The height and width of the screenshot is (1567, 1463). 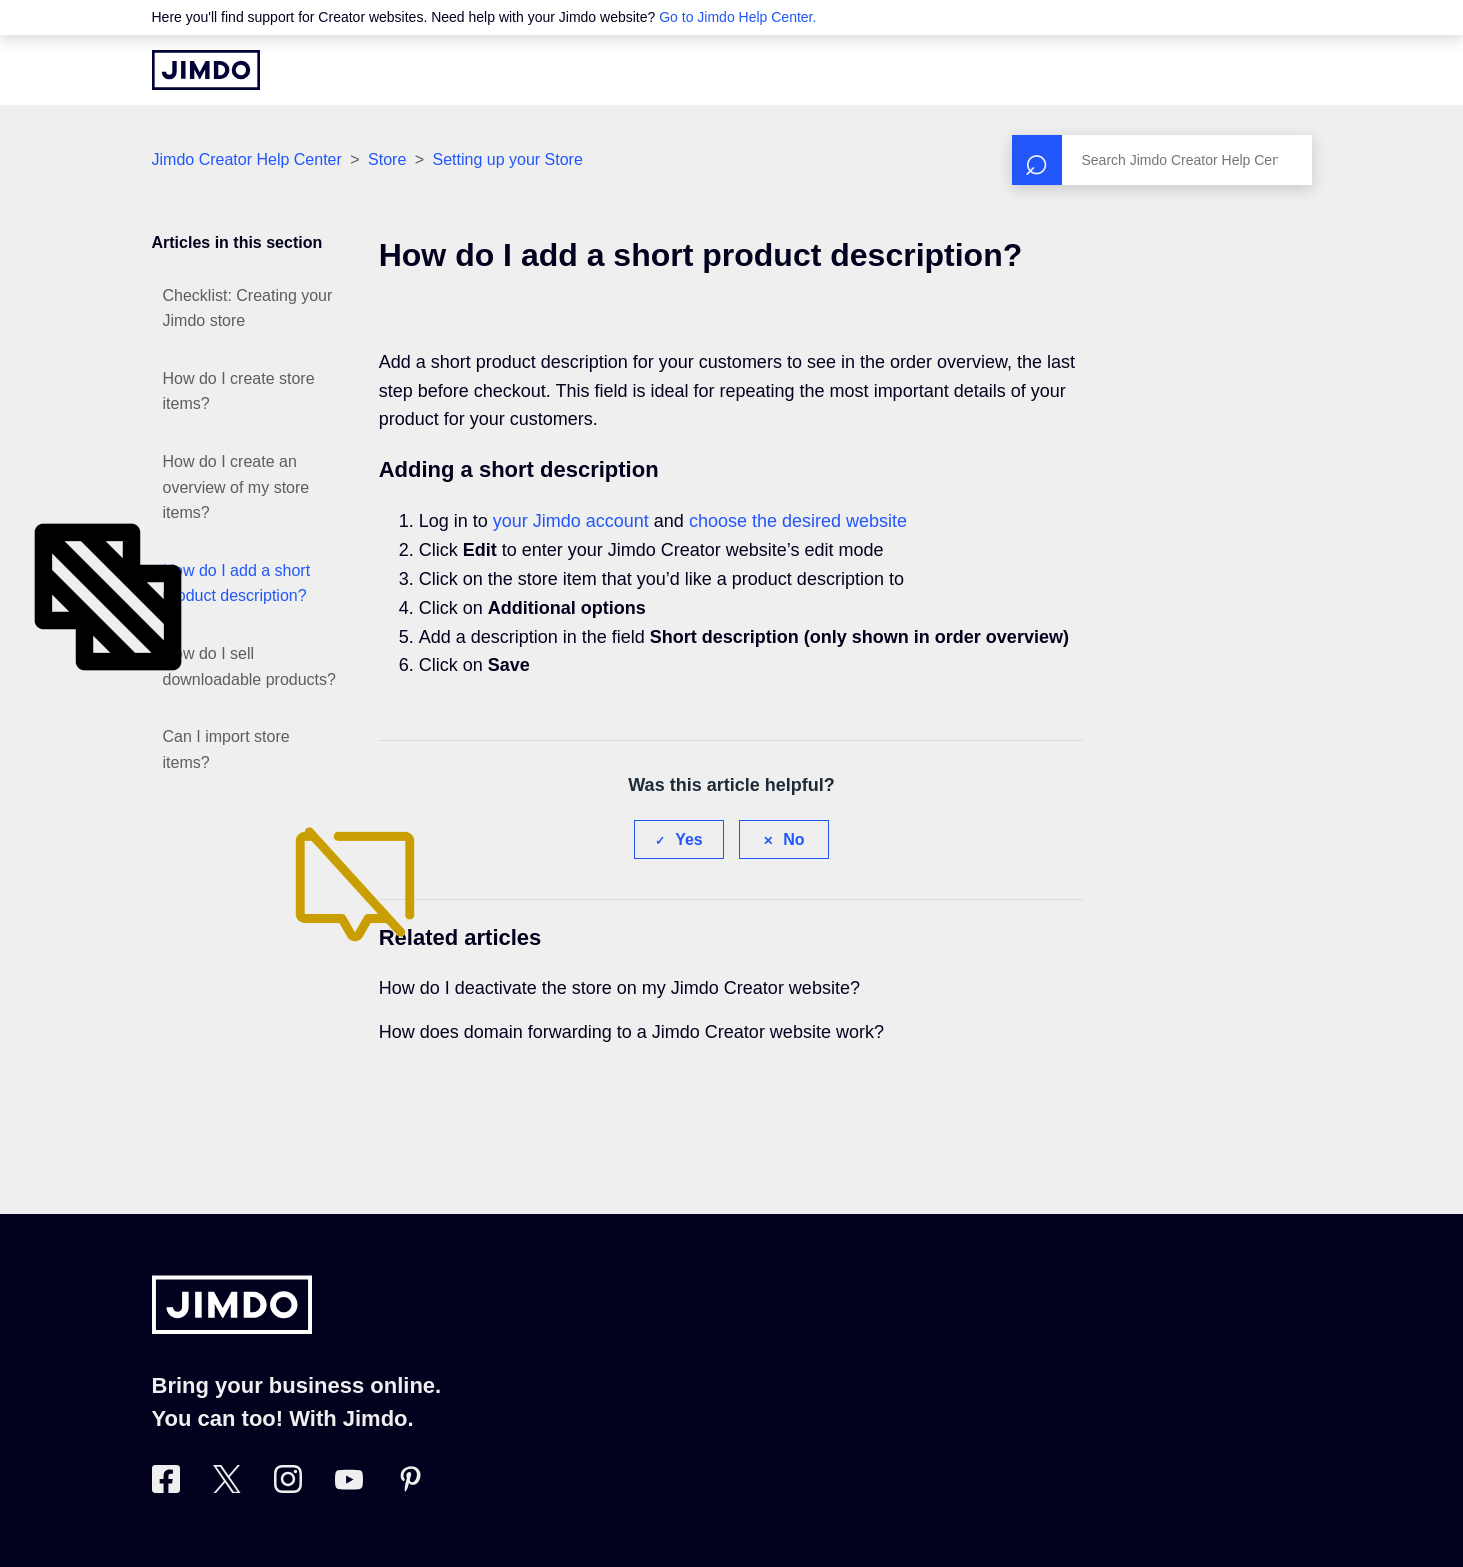 What do you see at coordinates (108, 597) in the screenshot?
I see `unite or merge two shapes` at bounding box center [108, 597].